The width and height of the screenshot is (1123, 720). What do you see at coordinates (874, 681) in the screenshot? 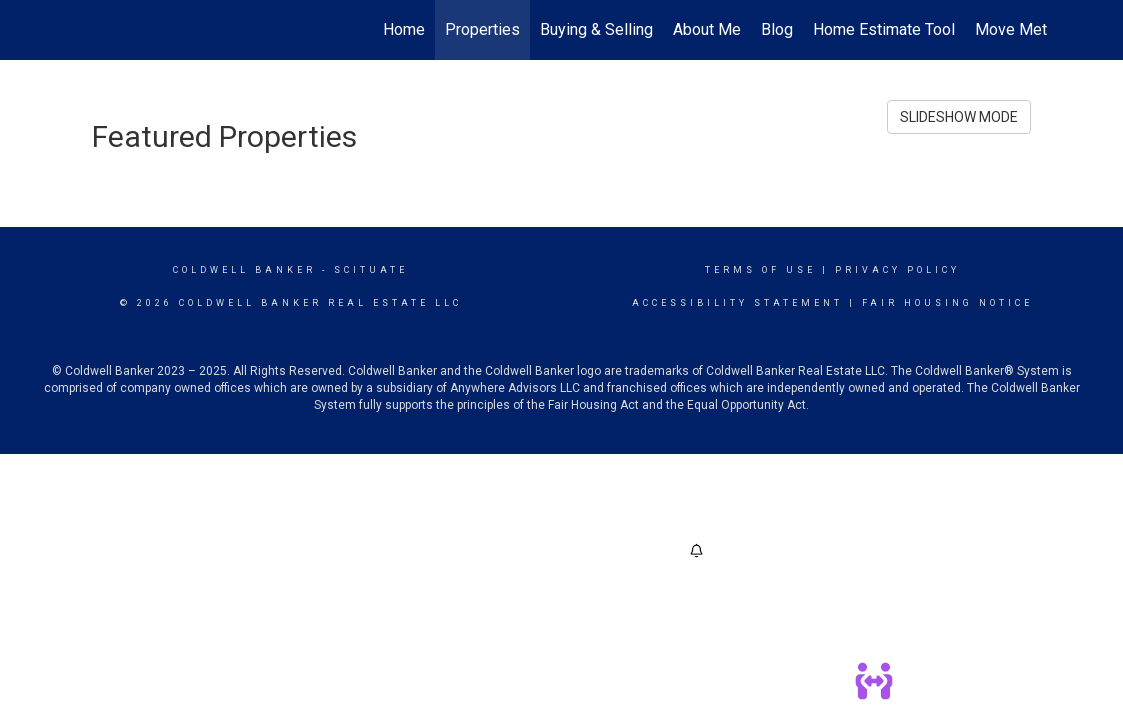
I see `manage user connections or relationships` at bounding box center [874, 681].